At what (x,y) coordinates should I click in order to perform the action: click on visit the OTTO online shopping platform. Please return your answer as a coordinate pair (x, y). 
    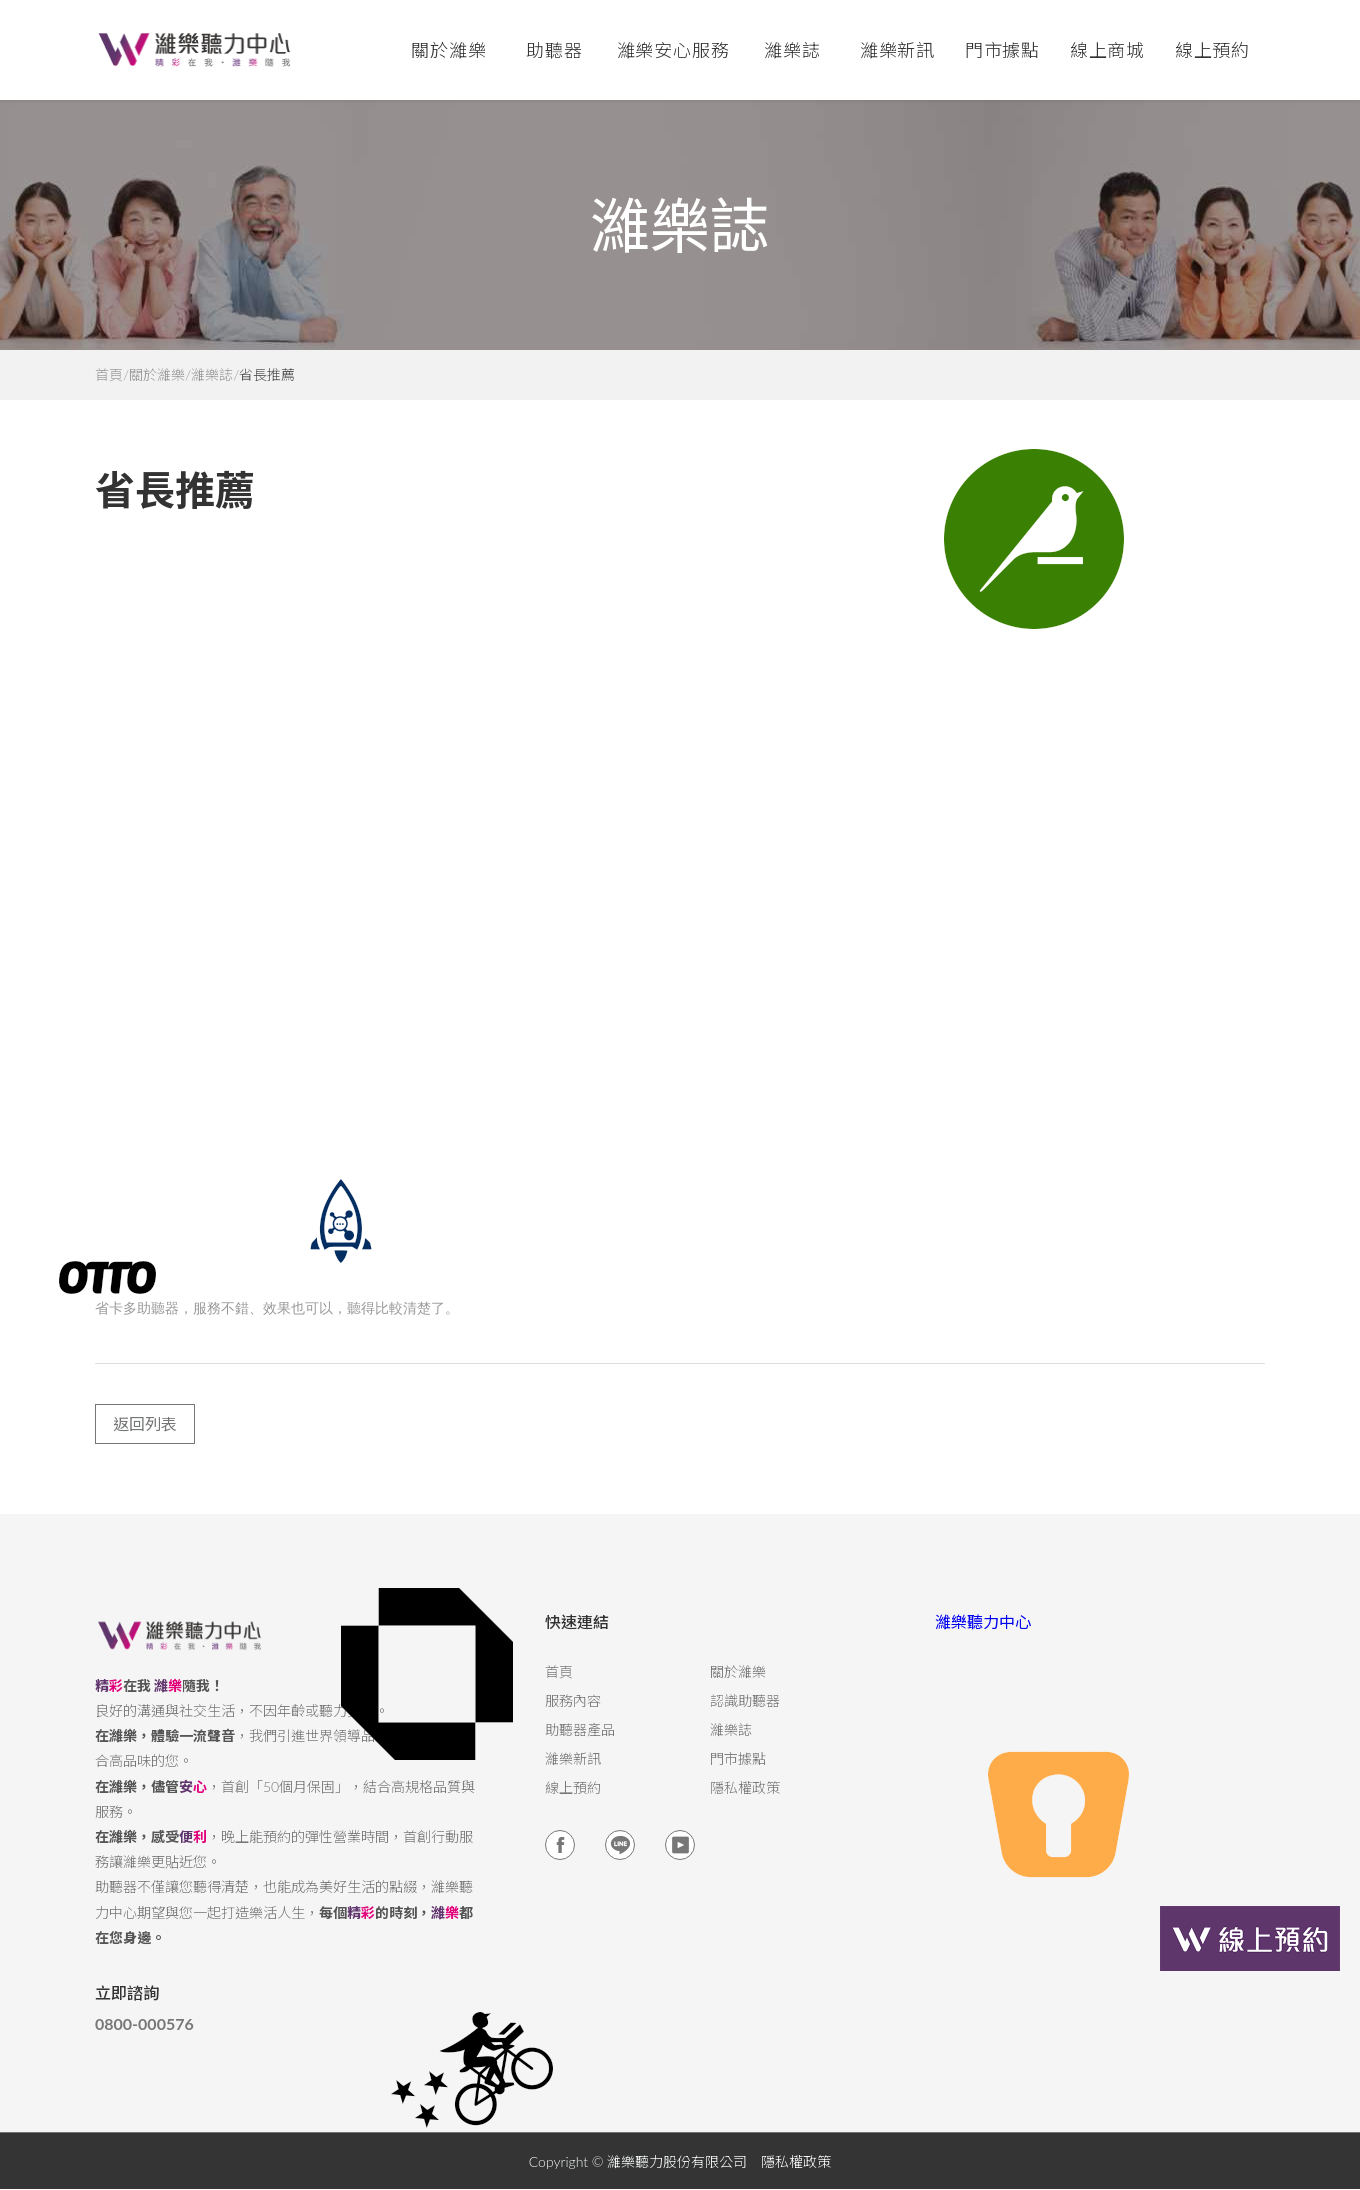
    Looking at the image, I should click on (107, 1277).